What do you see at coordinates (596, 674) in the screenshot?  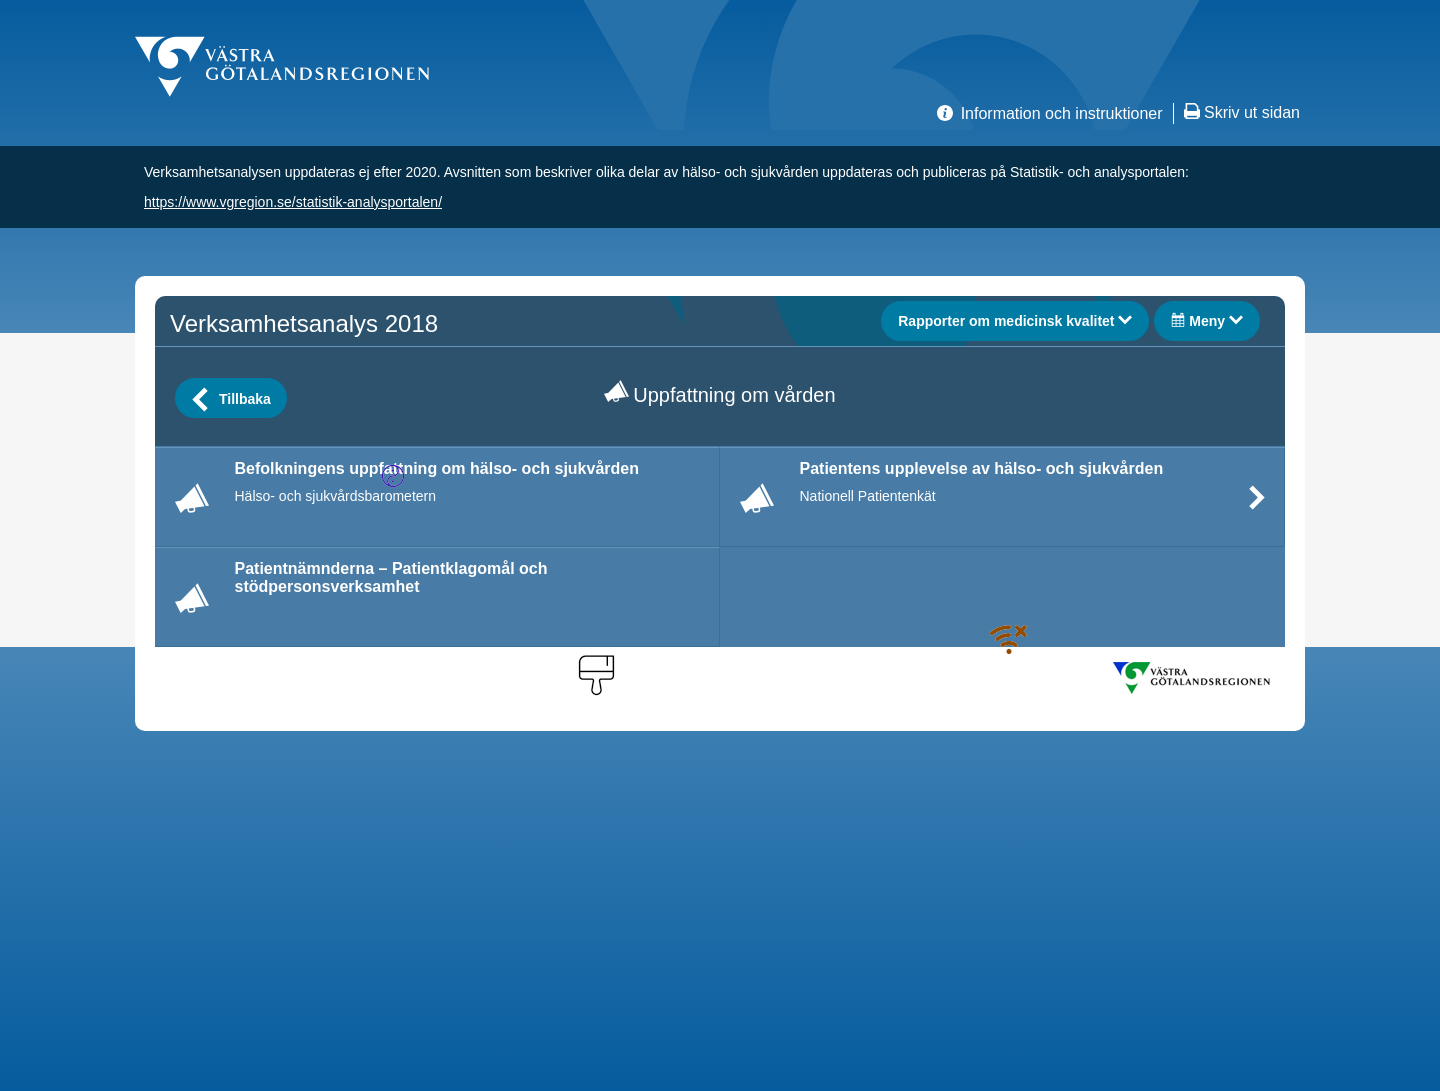 I see `access painting or brush tools` at bounding box center [596, 674].